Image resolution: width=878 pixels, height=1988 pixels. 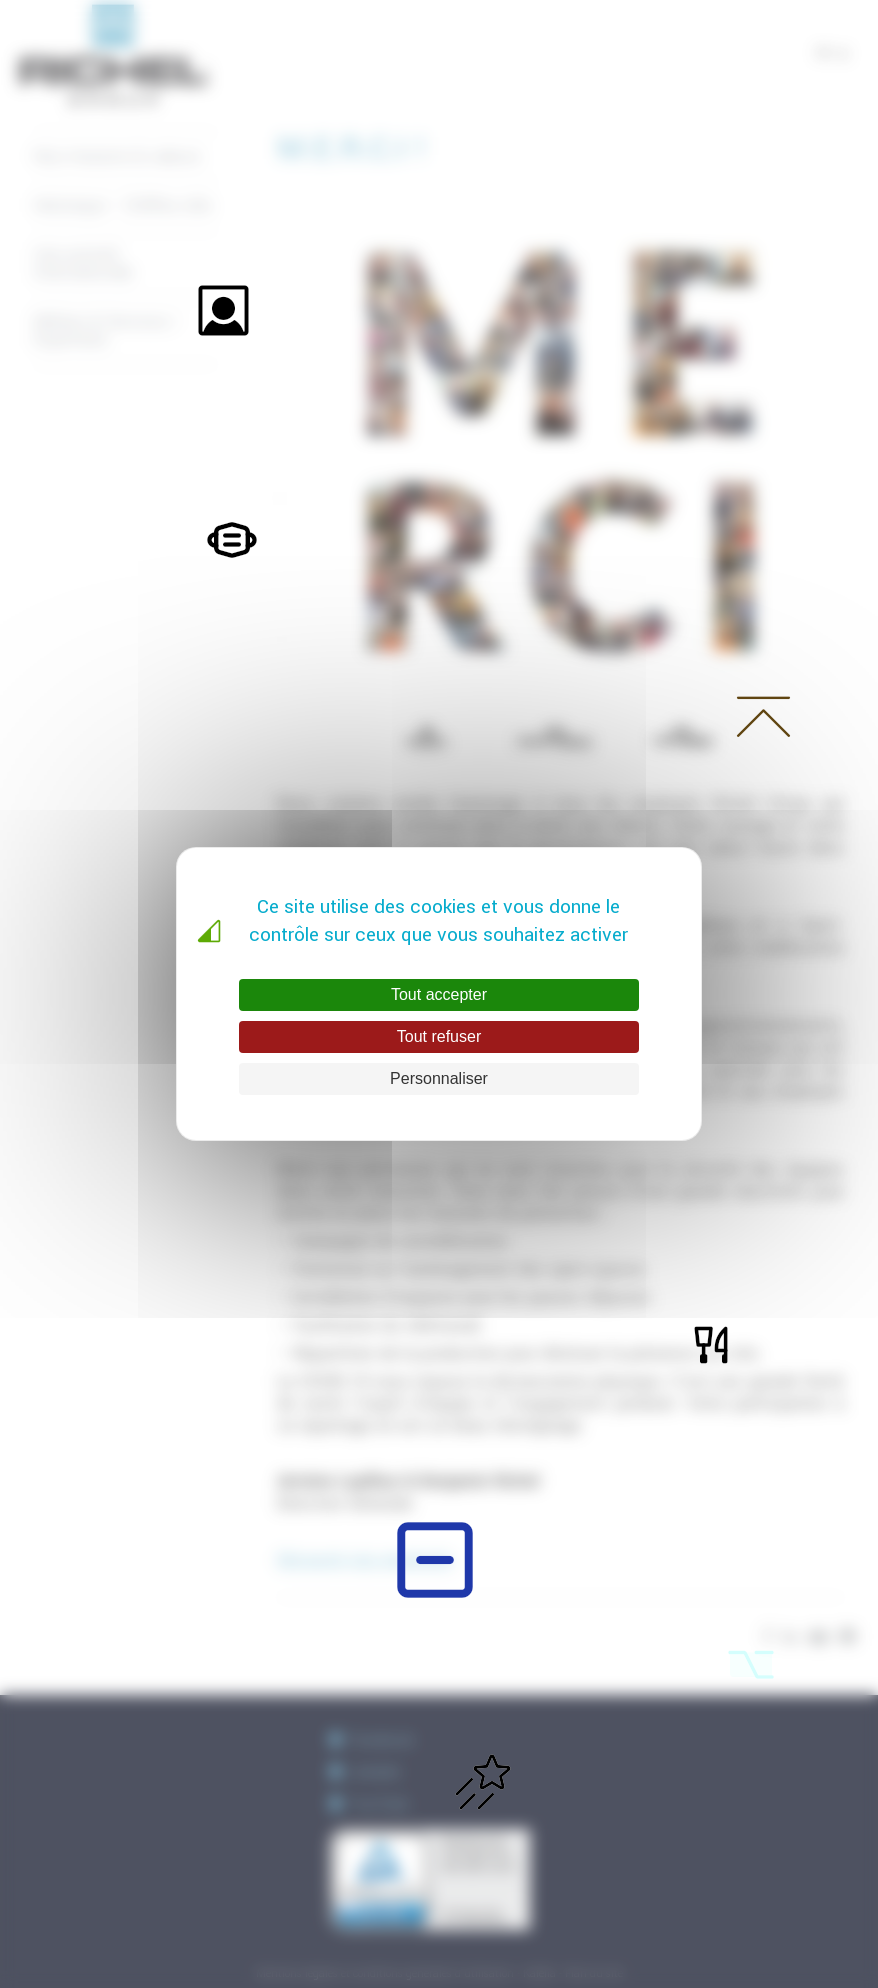 What do you see at coordinates (211, 932) in the screenshot?
I see `indicates medium cellular signal strength` at bounding box center [211, 932].